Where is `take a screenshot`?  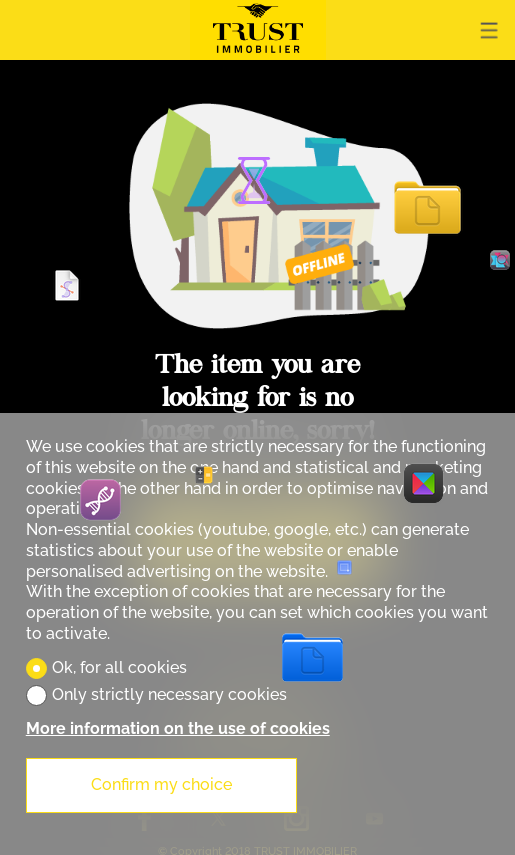 take a screenshot is located at coordinates (344, 567).